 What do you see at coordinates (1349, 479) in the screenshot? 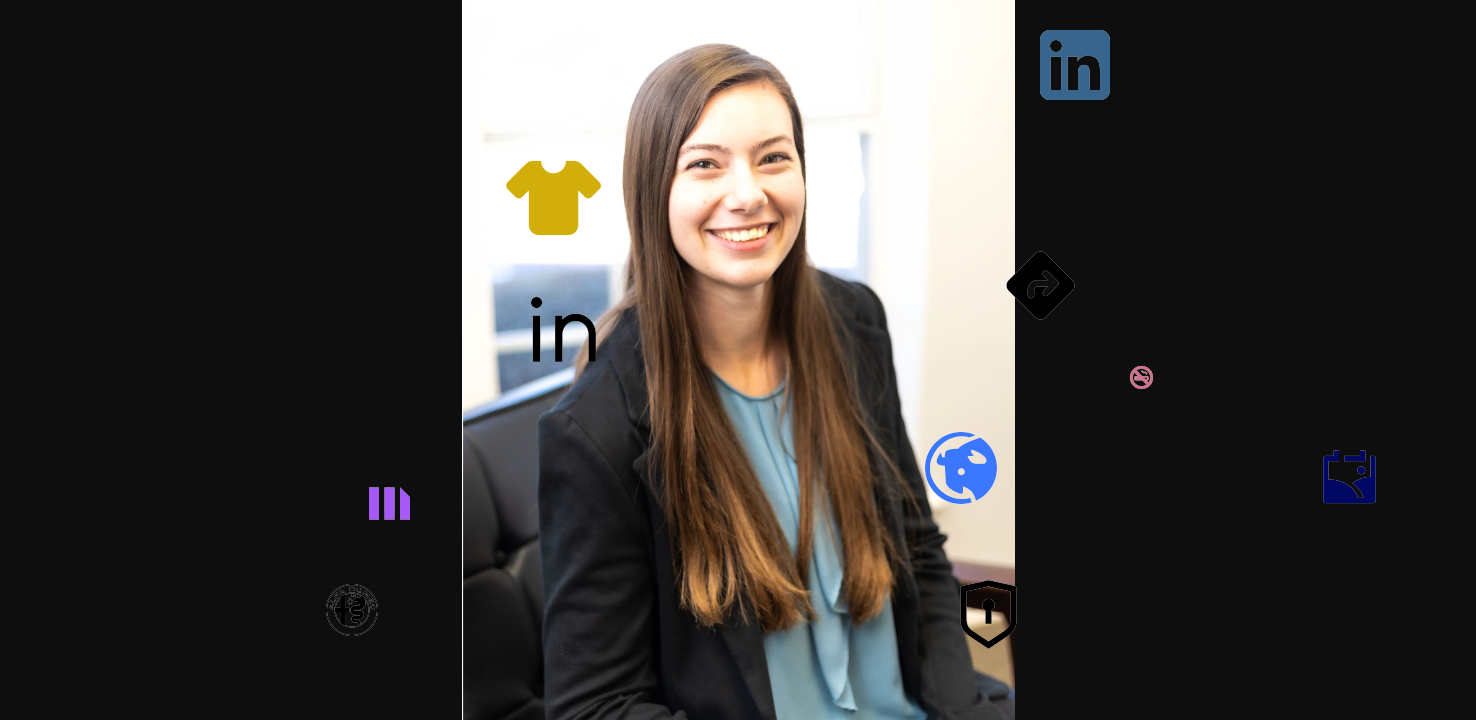
I see `open photo gallery` at bounding box center [1349, 479].